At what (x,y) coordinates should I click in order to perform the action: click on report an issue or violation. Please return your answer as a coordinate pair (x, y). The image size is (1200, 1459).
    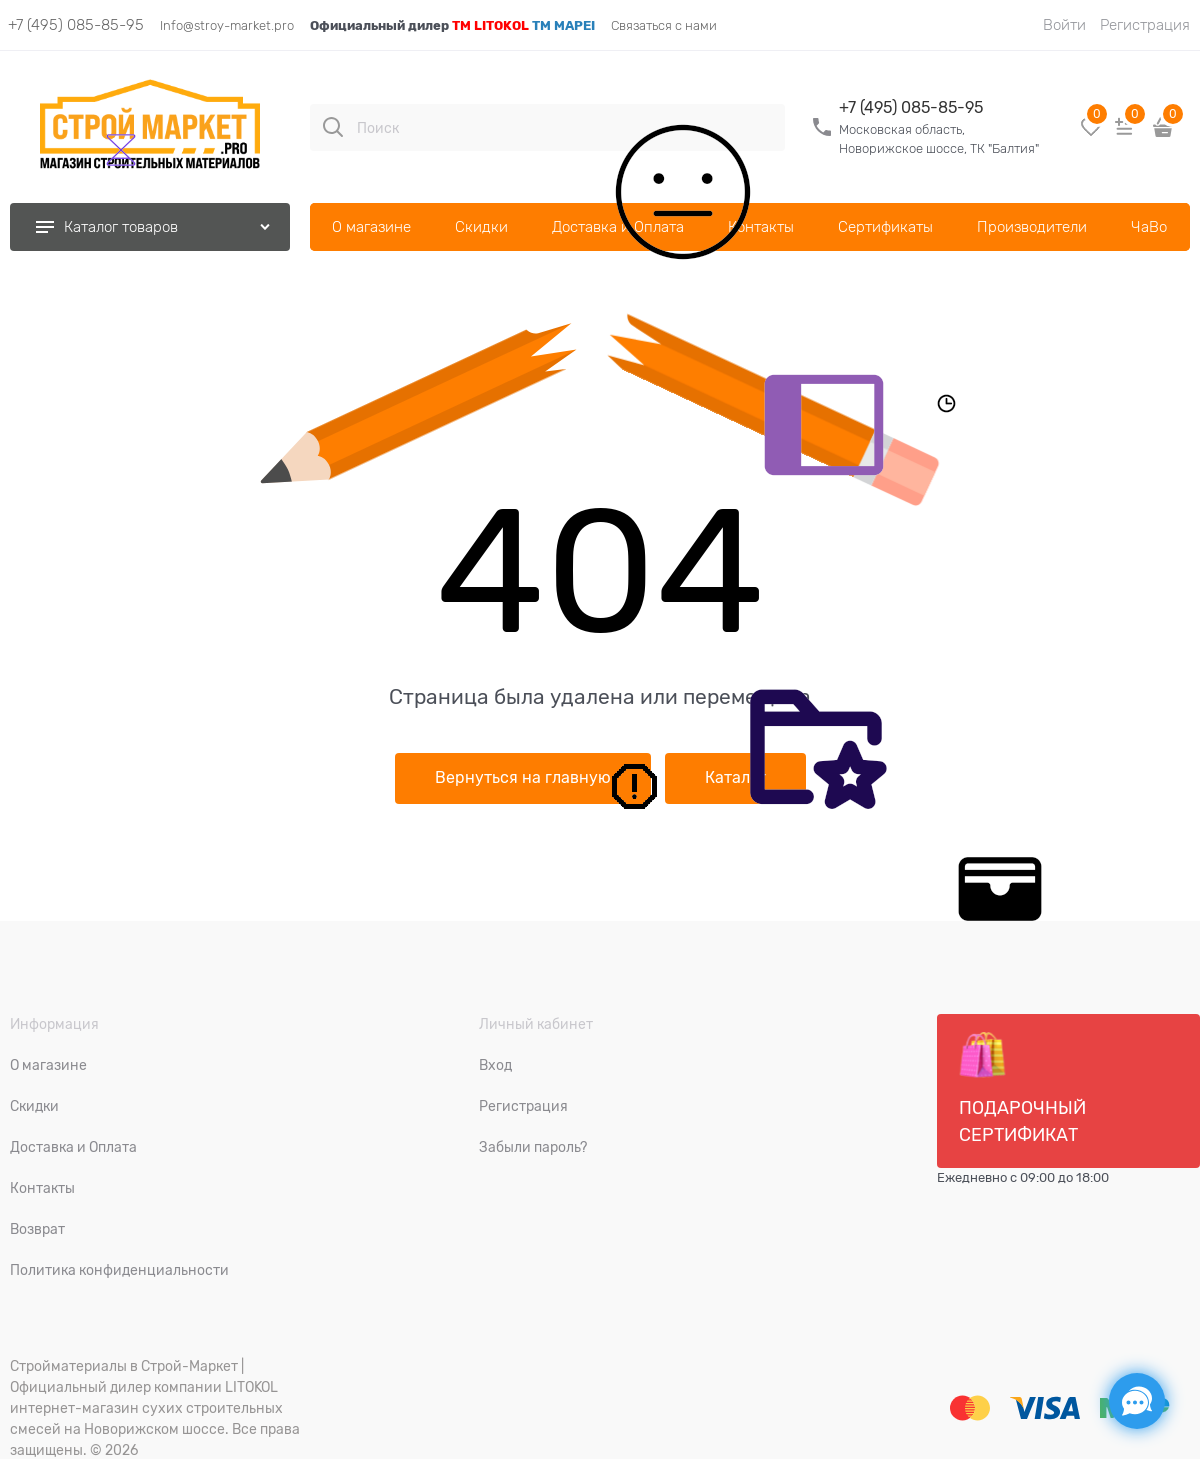
    Looking at the image, I should click on (634, 786).